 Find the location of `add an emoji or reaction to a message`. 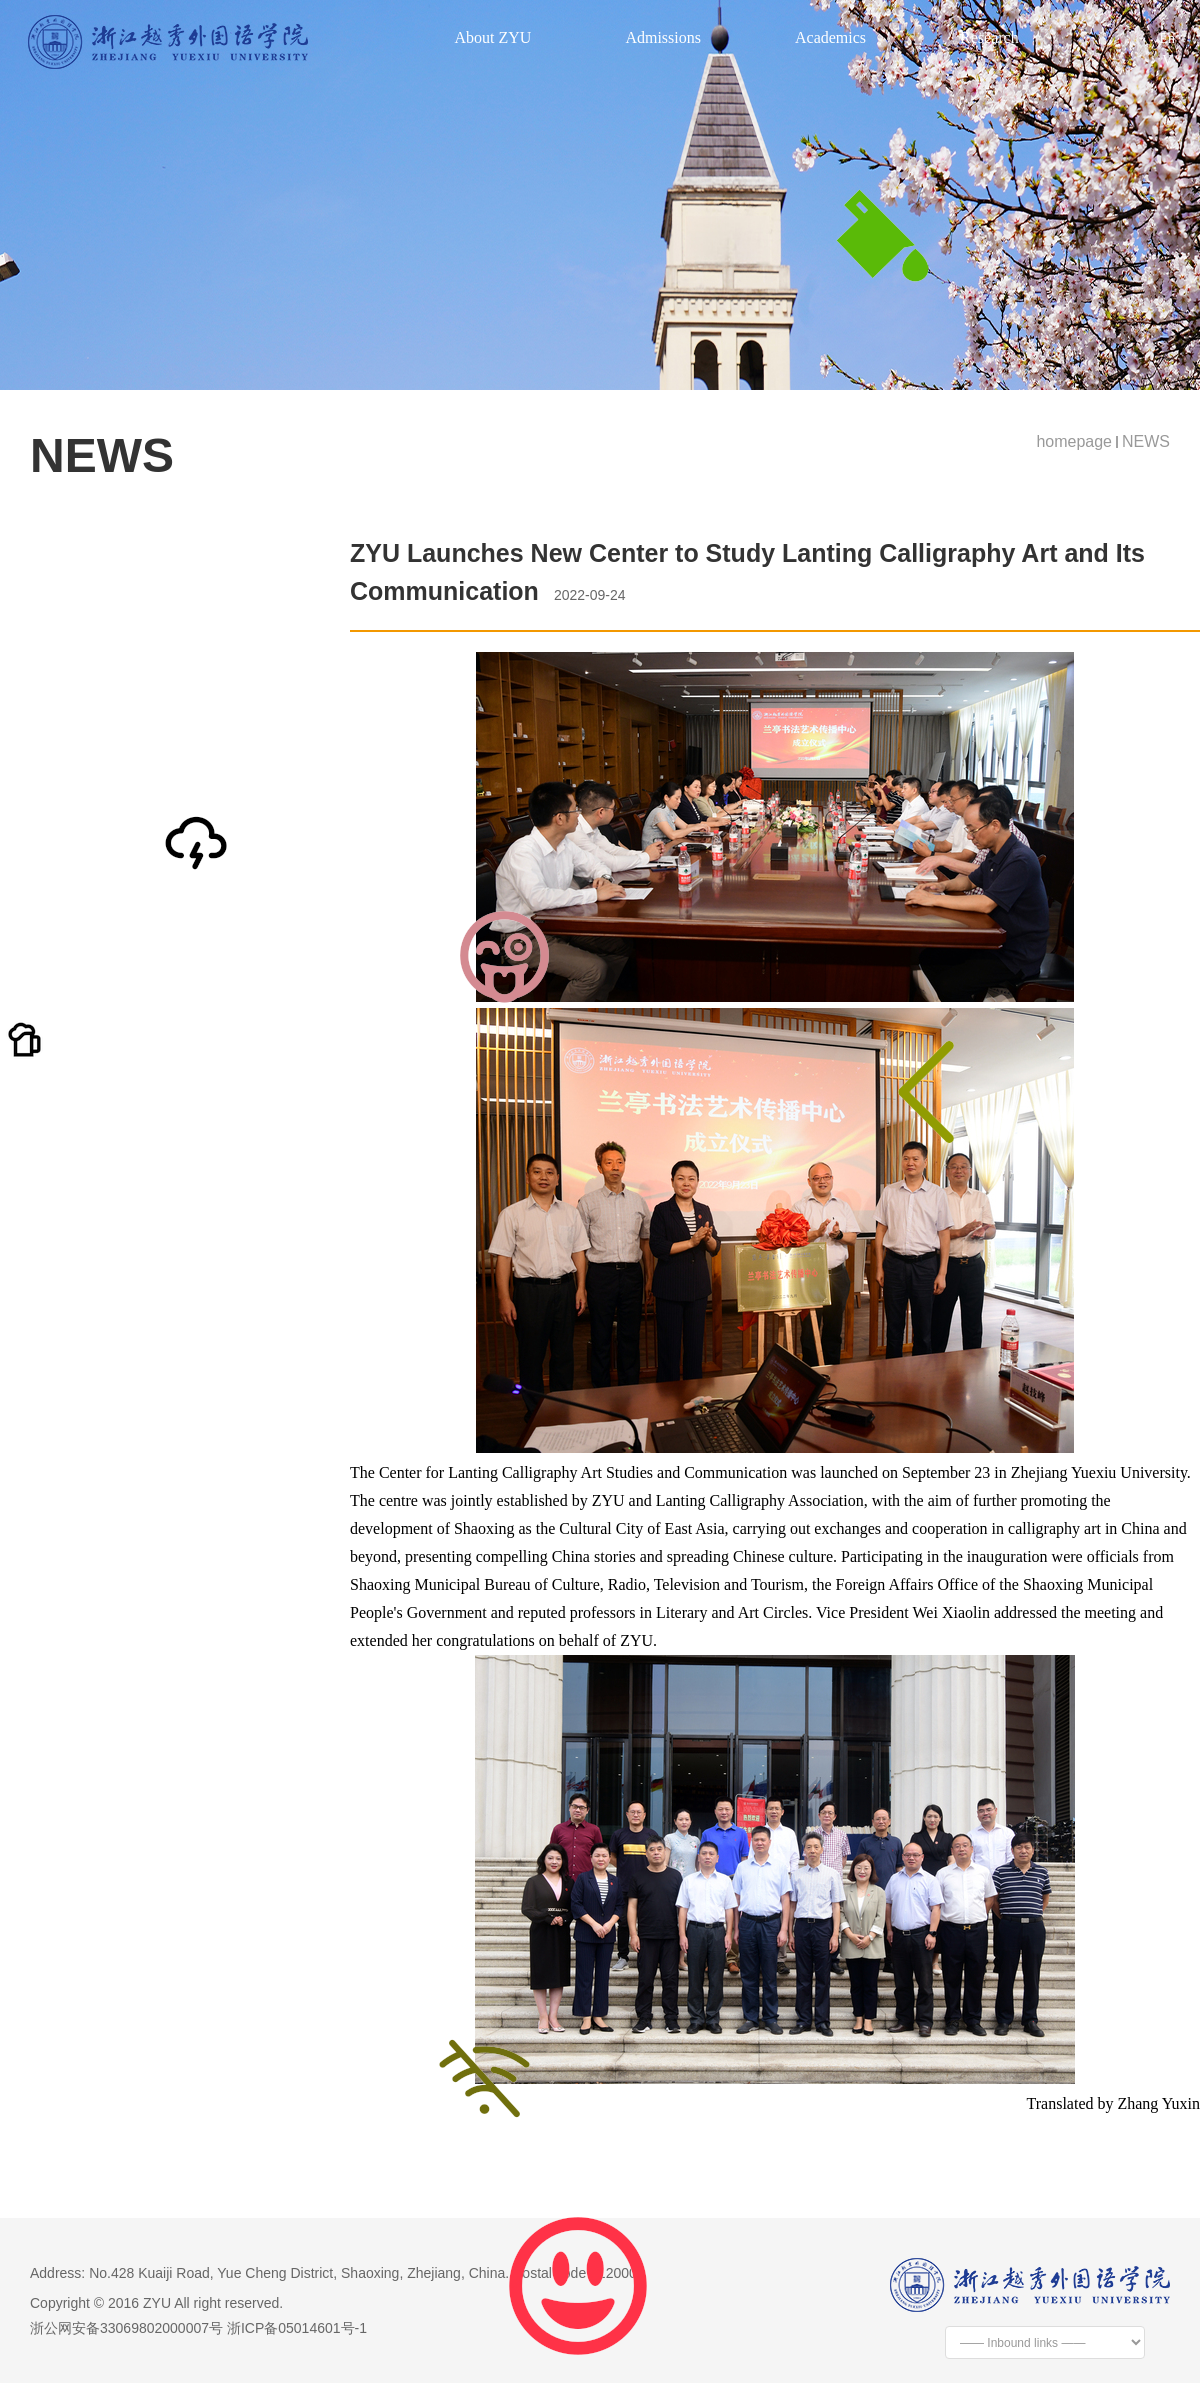

add an emoji or reaction to a message is located at coordinates (578, 2286).